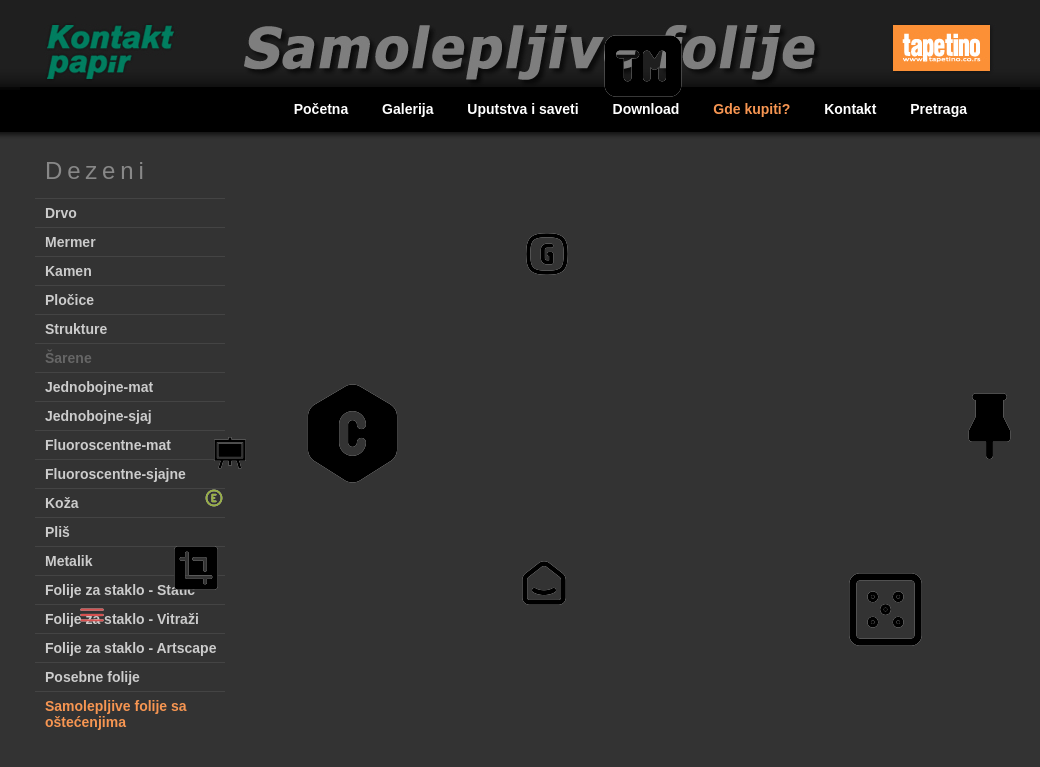 The width and height of the screenshot is (1040, 767). I want to click on open navigation menu, so click(92, 615).